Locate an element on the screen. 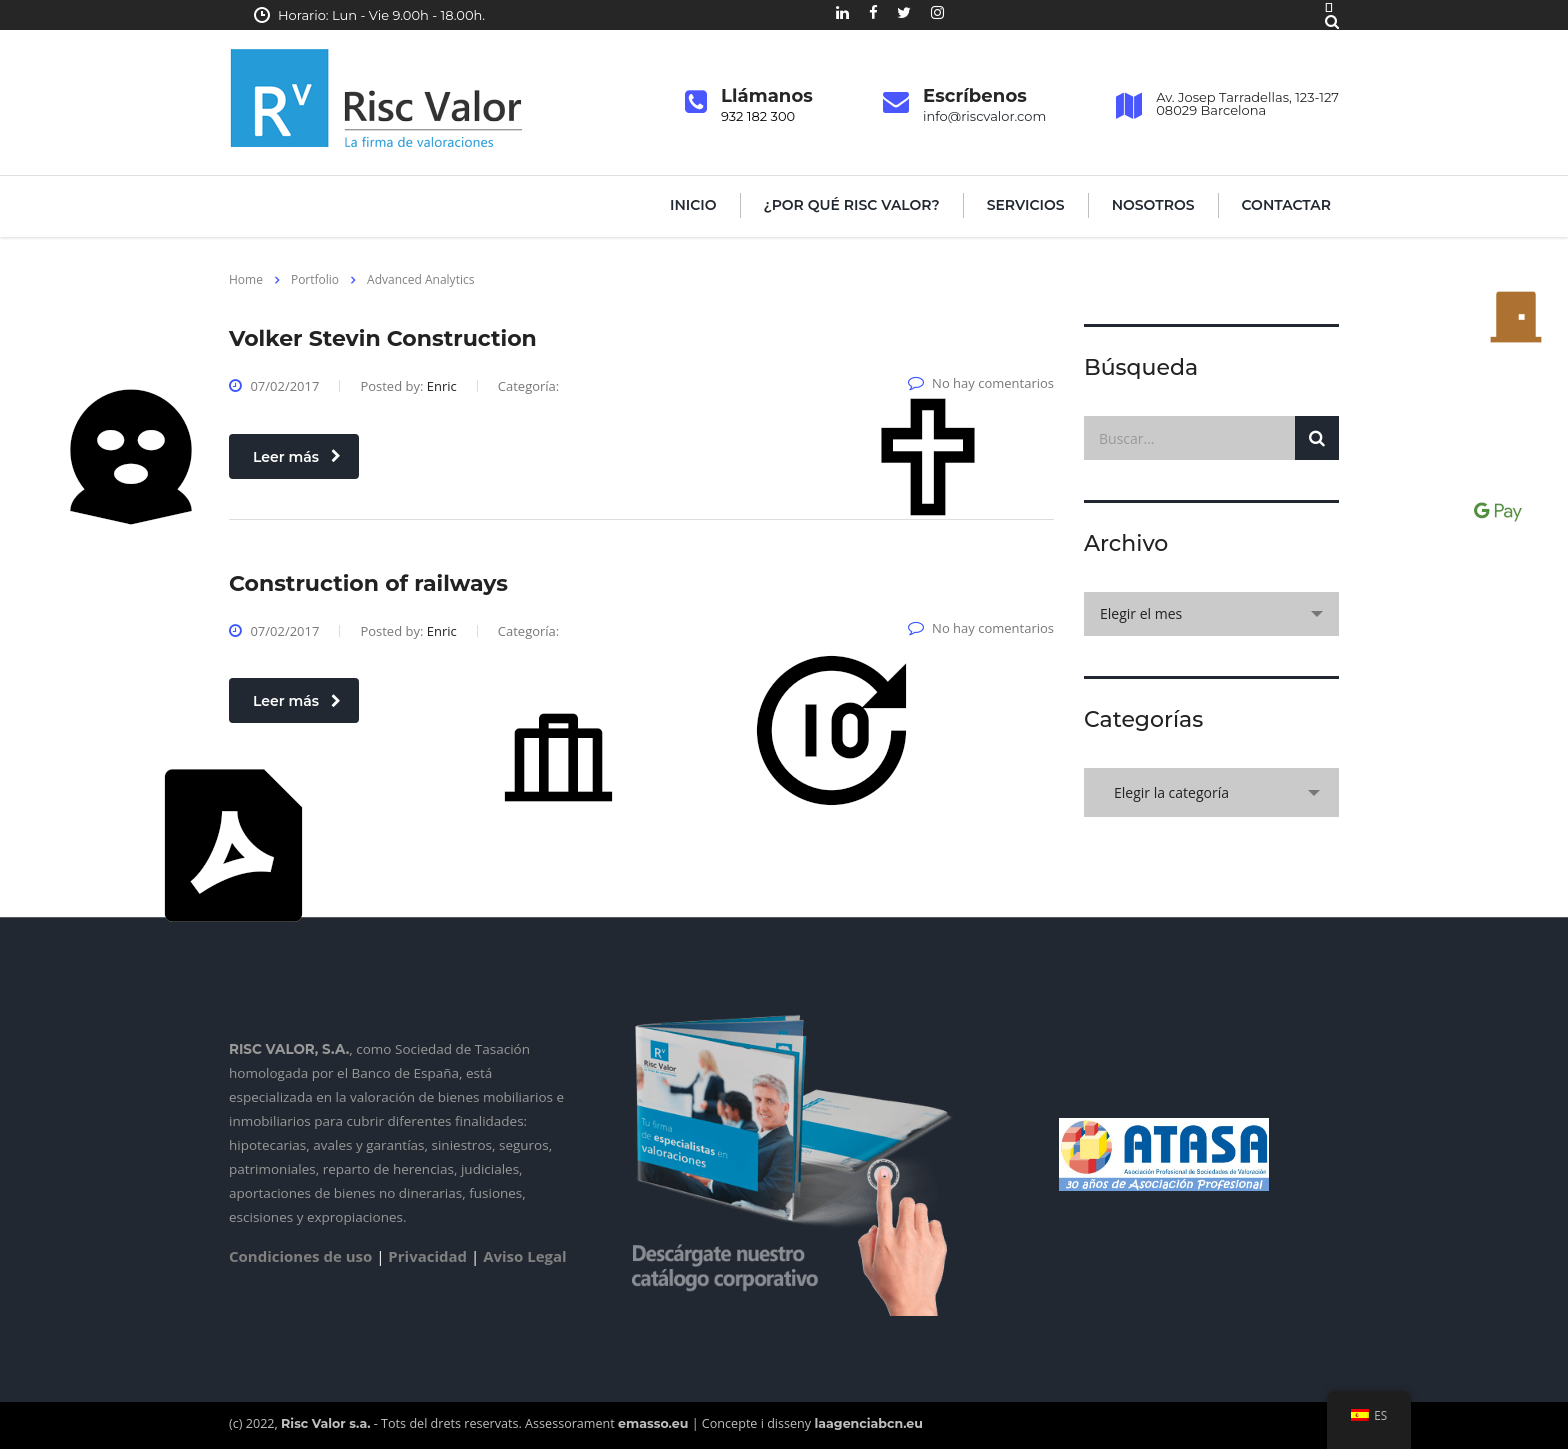  luggage deposit or storage location is located at coordinates (558, 757).